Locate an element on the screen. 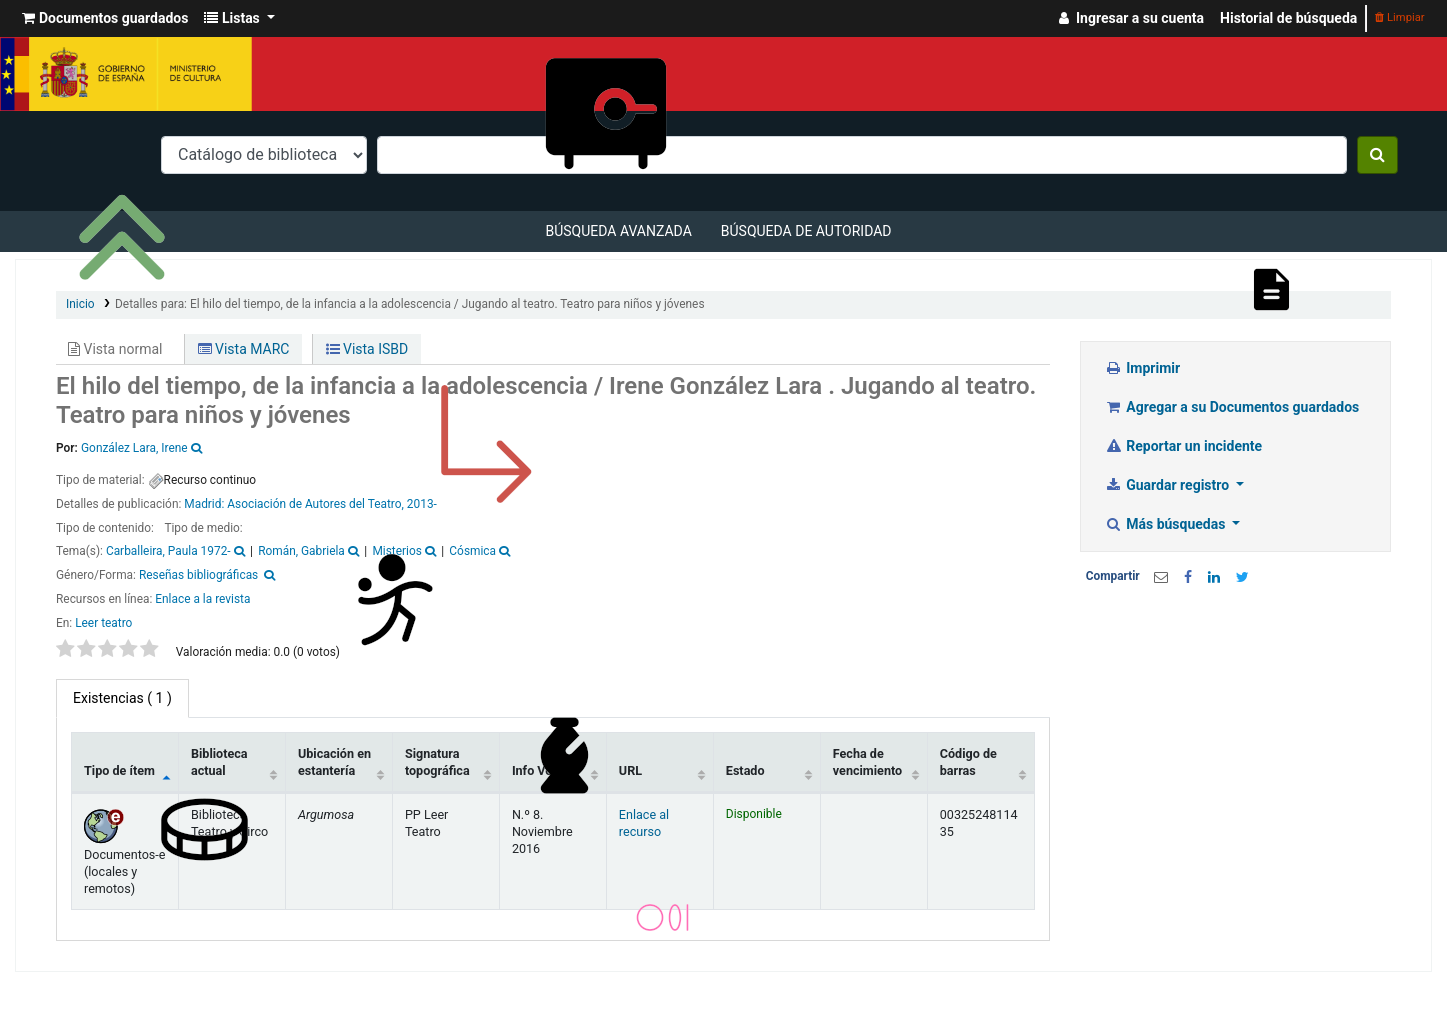 The height and width of the screenshot is (1013, 1447). open article on Medium is located at coordinates (662, 917).